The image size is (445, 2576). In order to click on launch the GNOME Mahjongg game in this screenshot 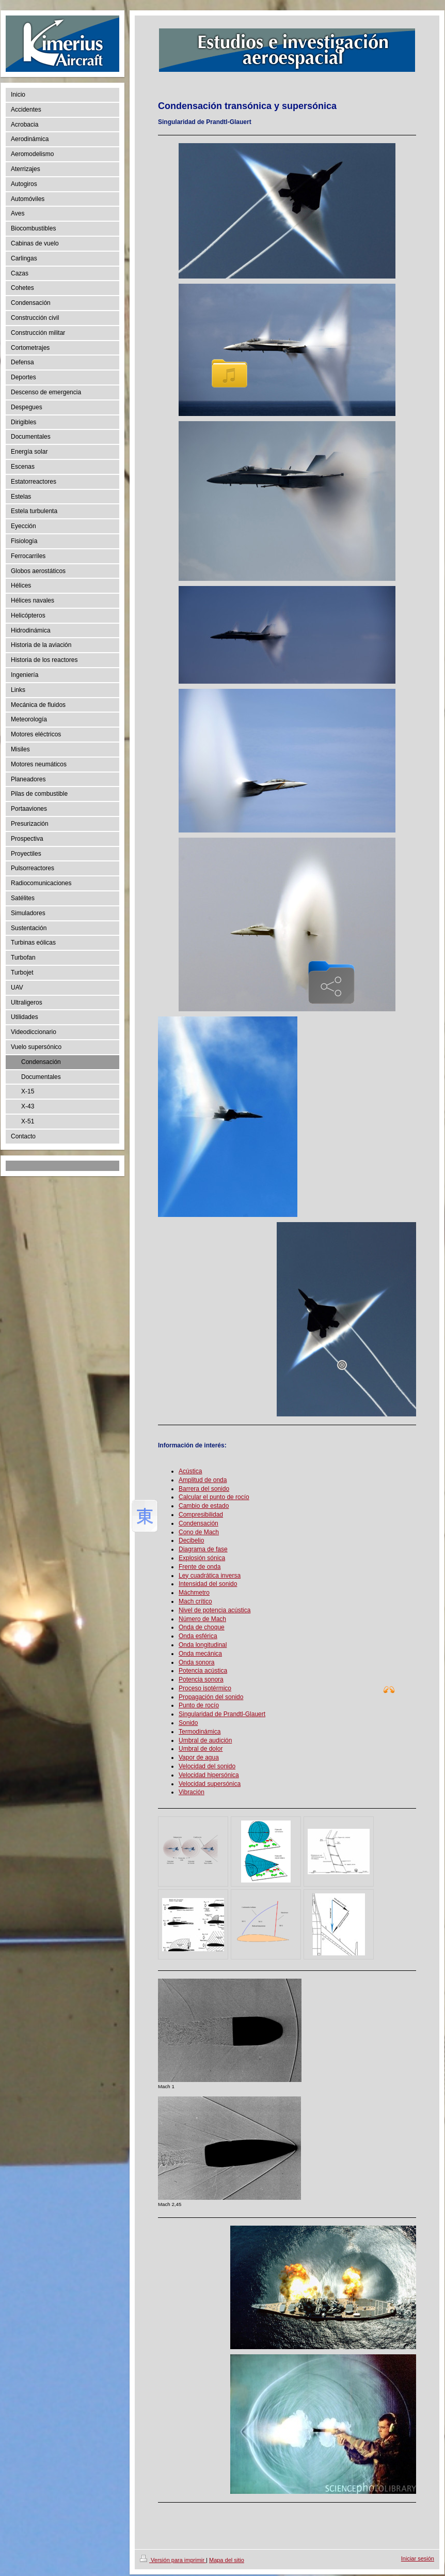, I will do `click(145, 1516)`.